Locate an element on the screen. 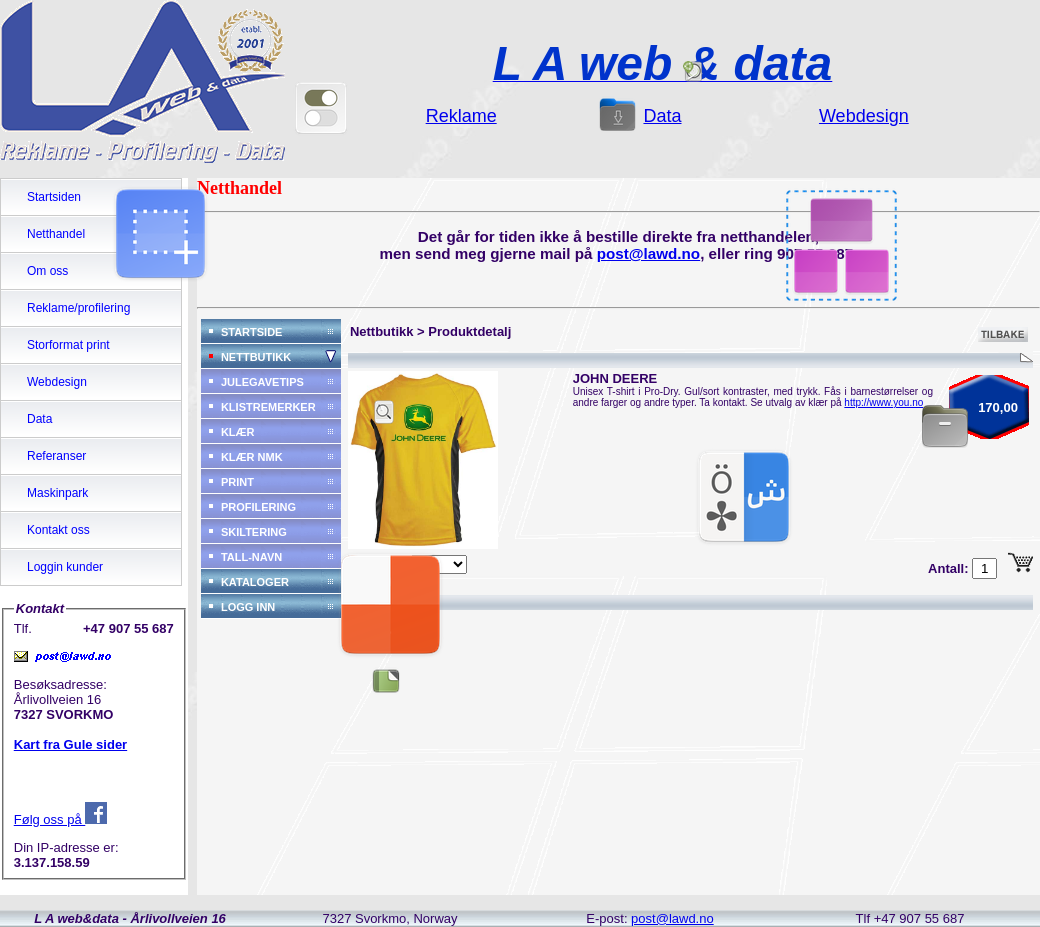 The width and height of the screenshot is (1040, 927). open character map application is located at coordinates (744, 497).